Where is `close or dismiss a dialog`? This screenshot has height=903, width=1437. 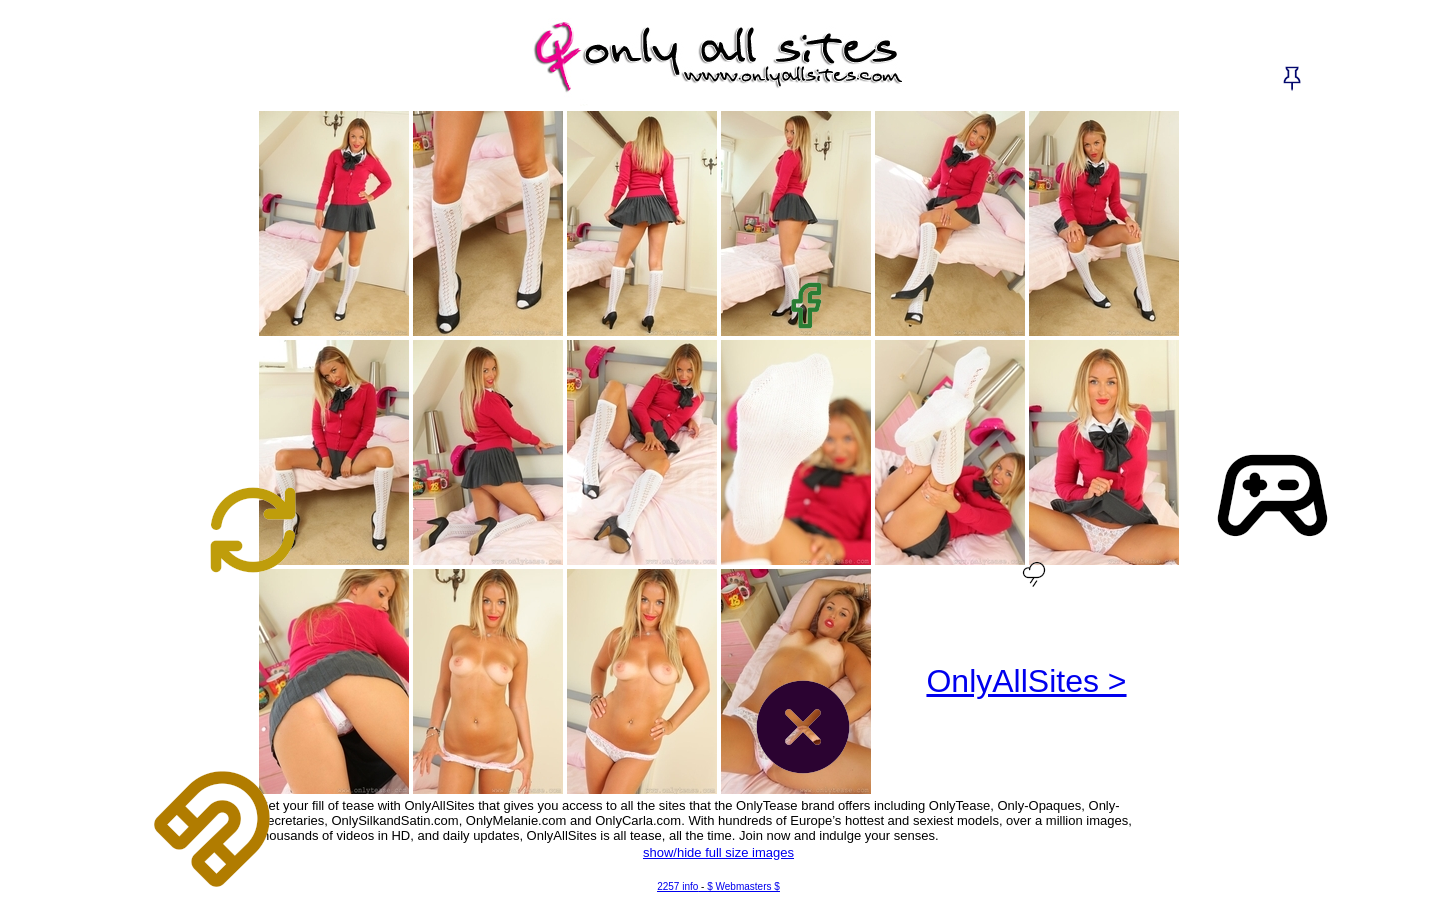 close or dismiss a dialog is located at coordinates (803, 727).